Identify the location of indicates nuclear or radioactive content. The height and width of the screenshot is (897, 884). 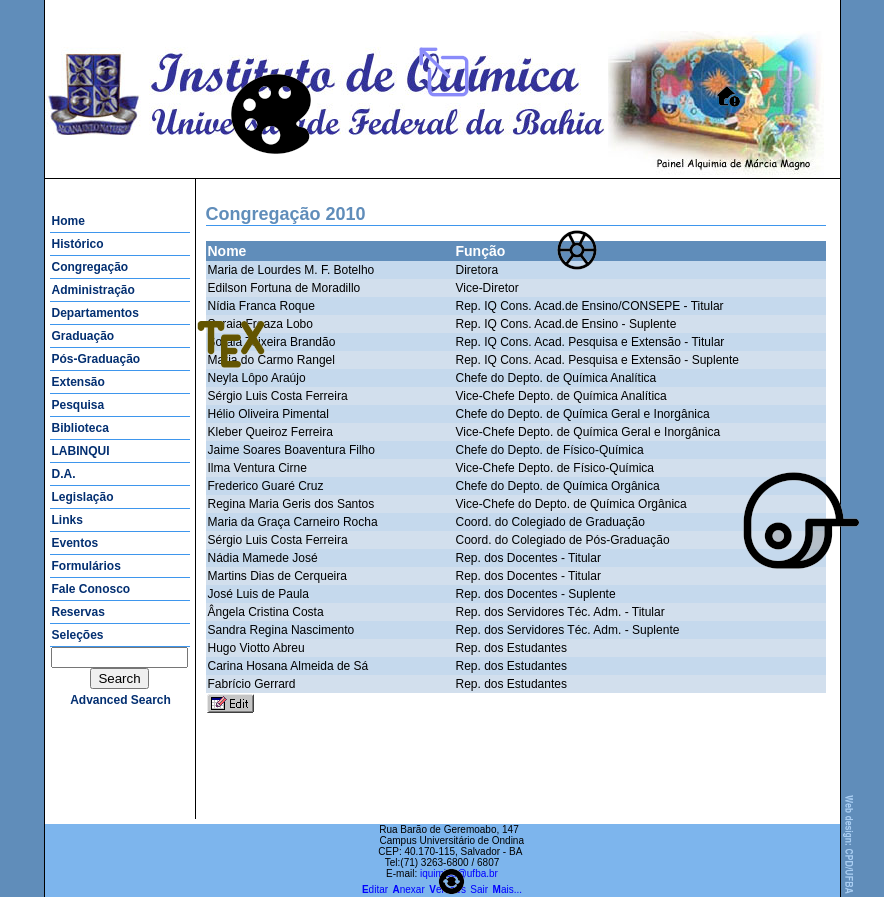
(577, 250).